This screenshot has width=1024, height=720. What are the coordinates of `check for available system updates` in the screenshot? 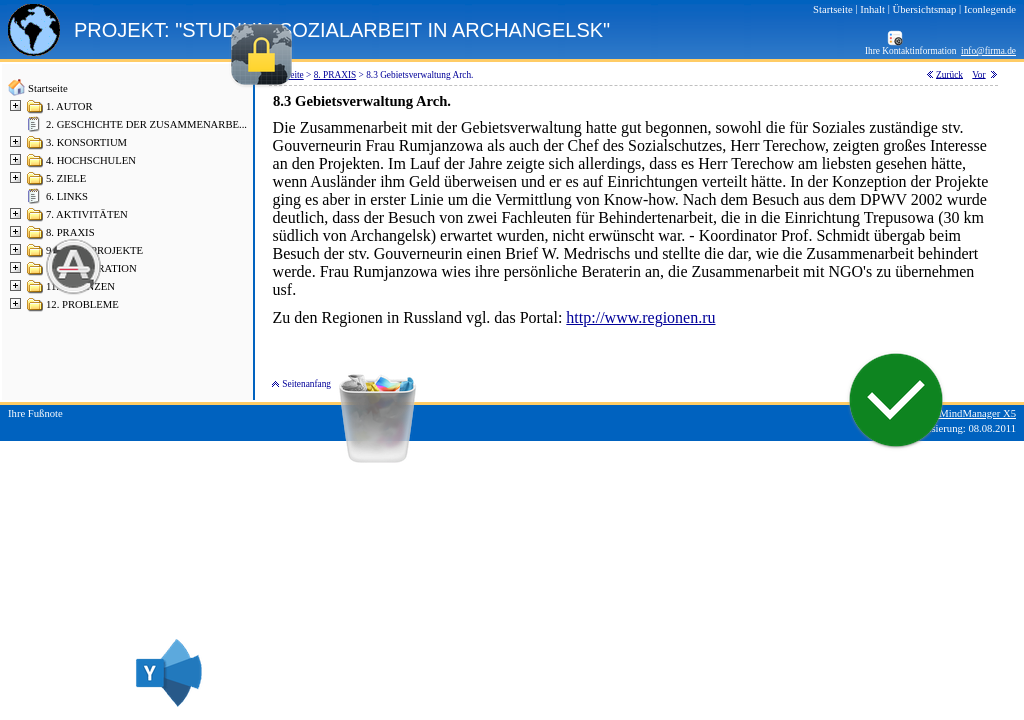 It's located at (73, 266).